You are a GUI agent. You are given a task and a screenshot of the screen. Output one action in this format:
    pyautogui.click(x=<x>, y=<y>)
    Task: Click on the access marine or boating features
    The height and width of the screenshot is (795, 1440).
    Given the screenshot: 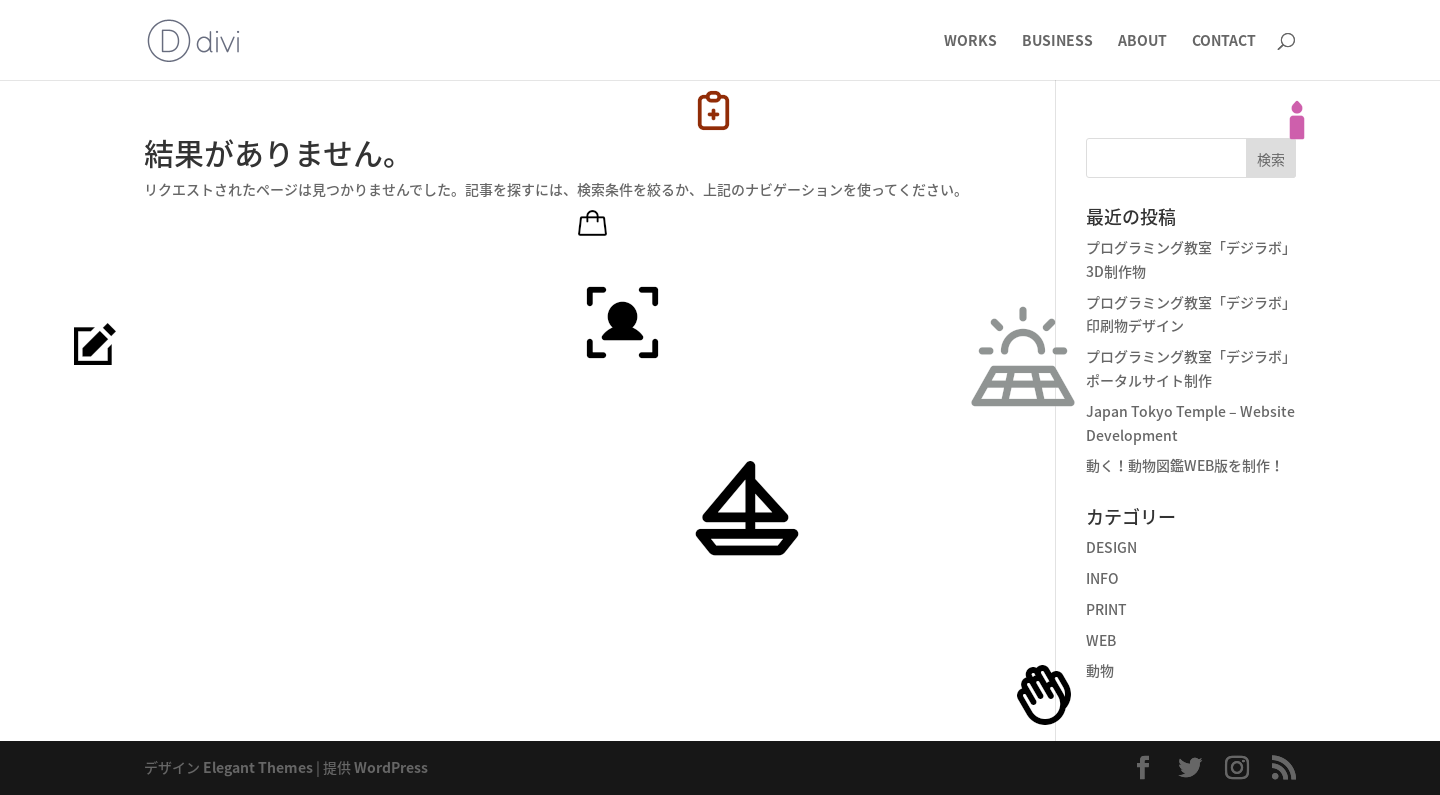 What is the action you would take?
    pyautogui.click(x=747, y=514)
    